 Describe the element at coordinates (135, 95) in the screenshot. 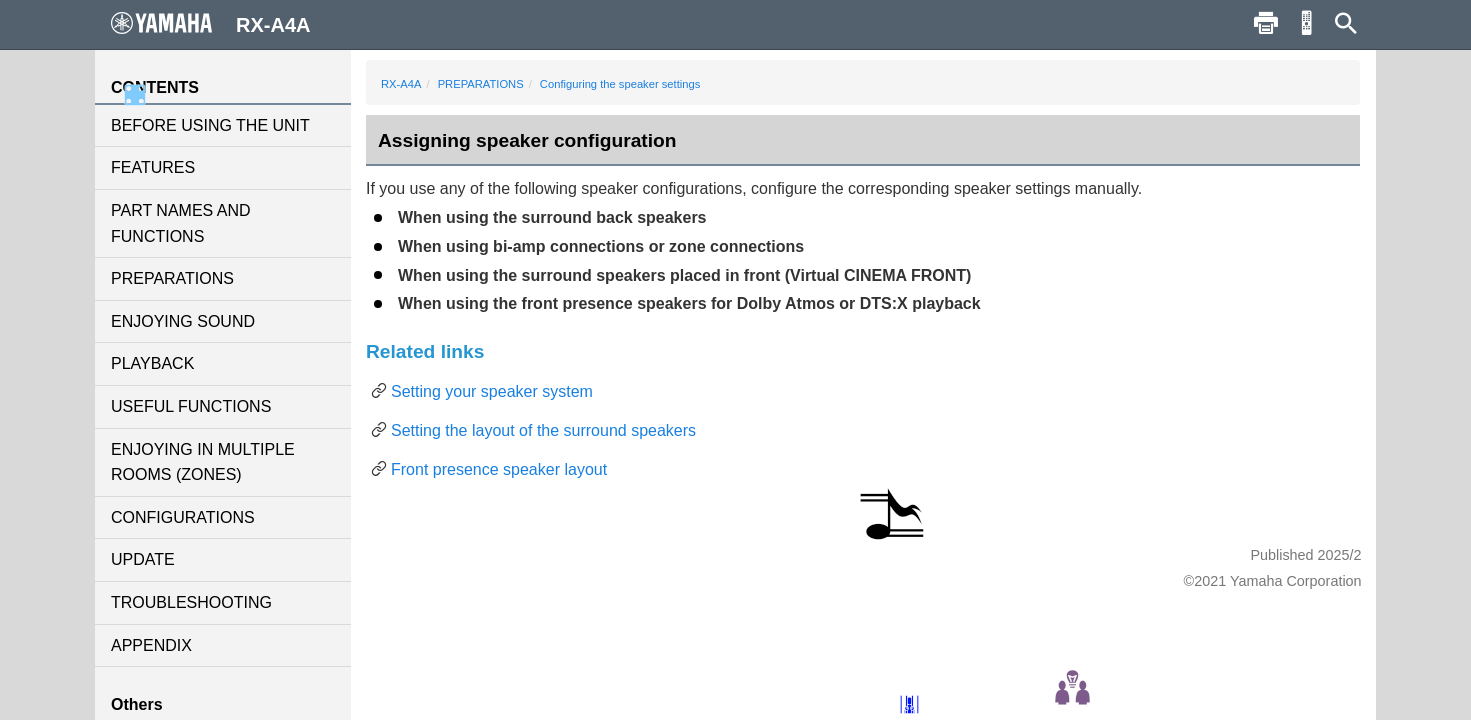

I see `roll the dice or randomize` at that location.